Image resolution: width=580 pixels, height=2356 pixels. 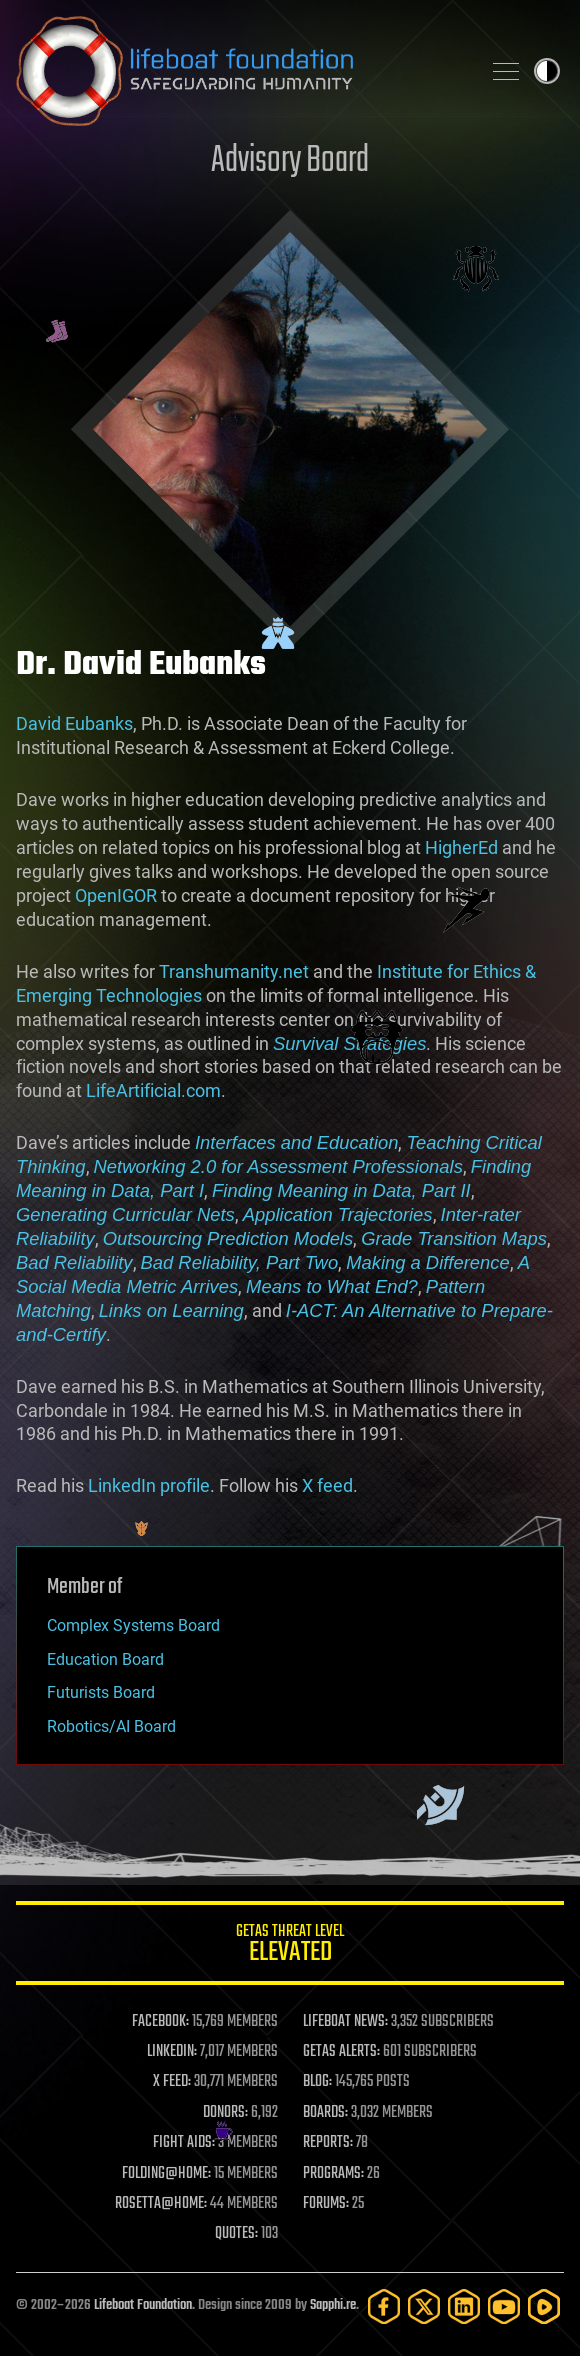 What do you see at coordinates (57, 331) in the screenshot?
I see `browse socks or hosiery products` at bounding box center [57, 331].